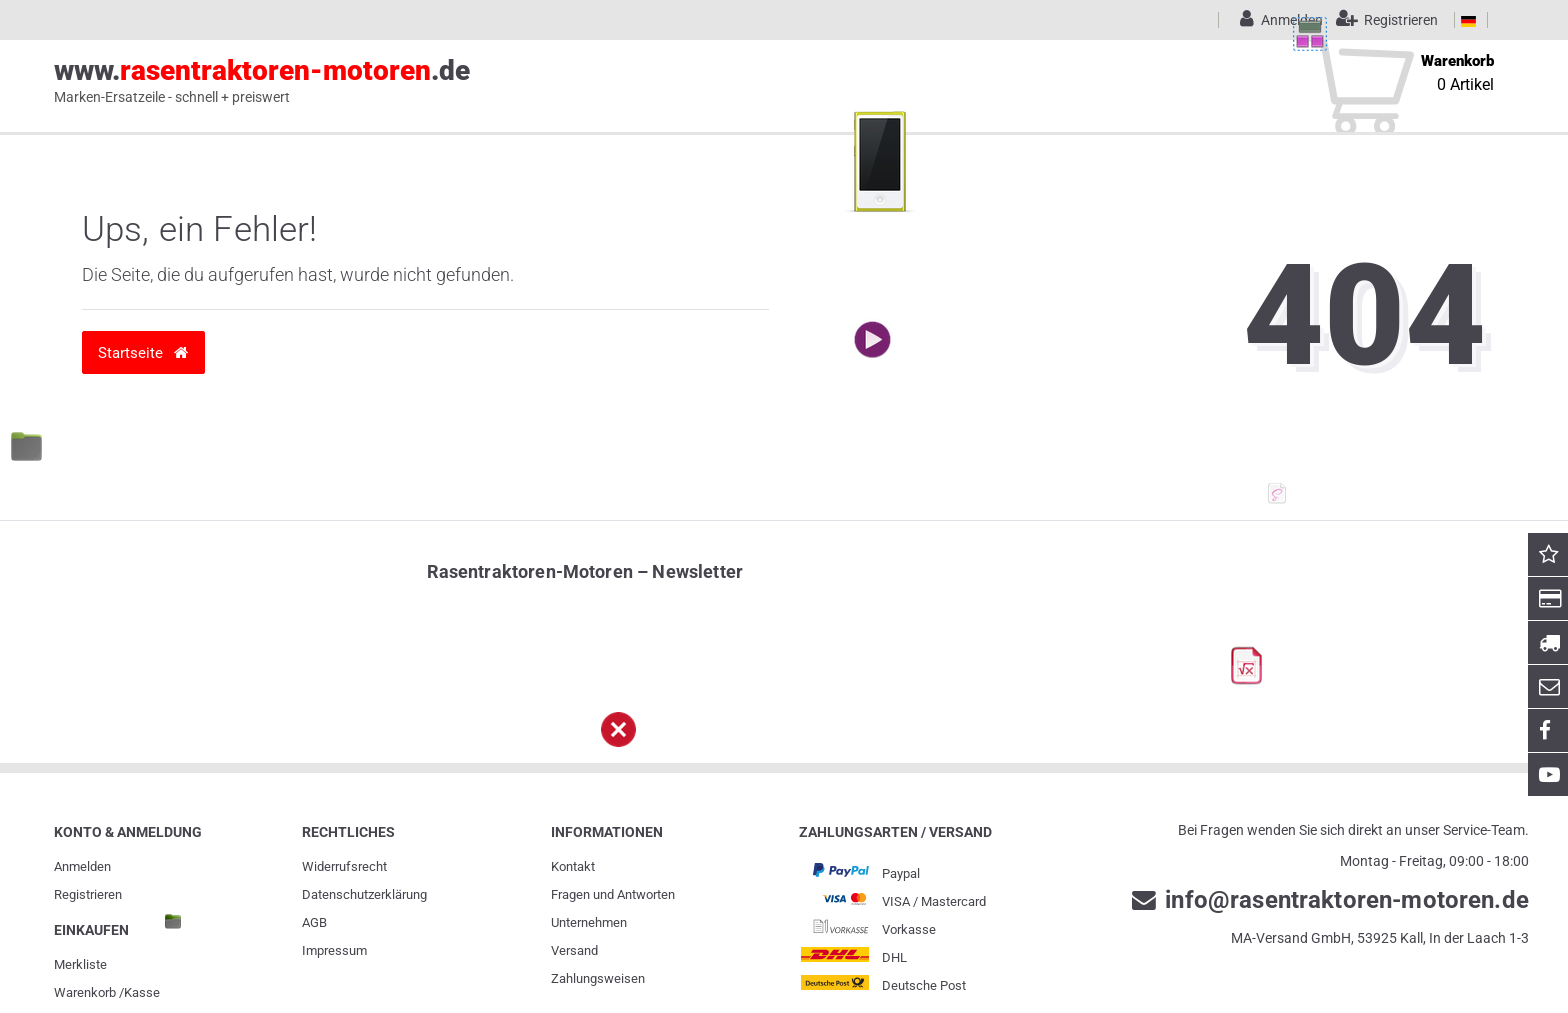 The height and width of the screenshot is (1013, 1568). What do you see at coordinates (880, 162) in the screenshot?
I see `indicates a connected iPod nano device` at bounding box center [880, 162].